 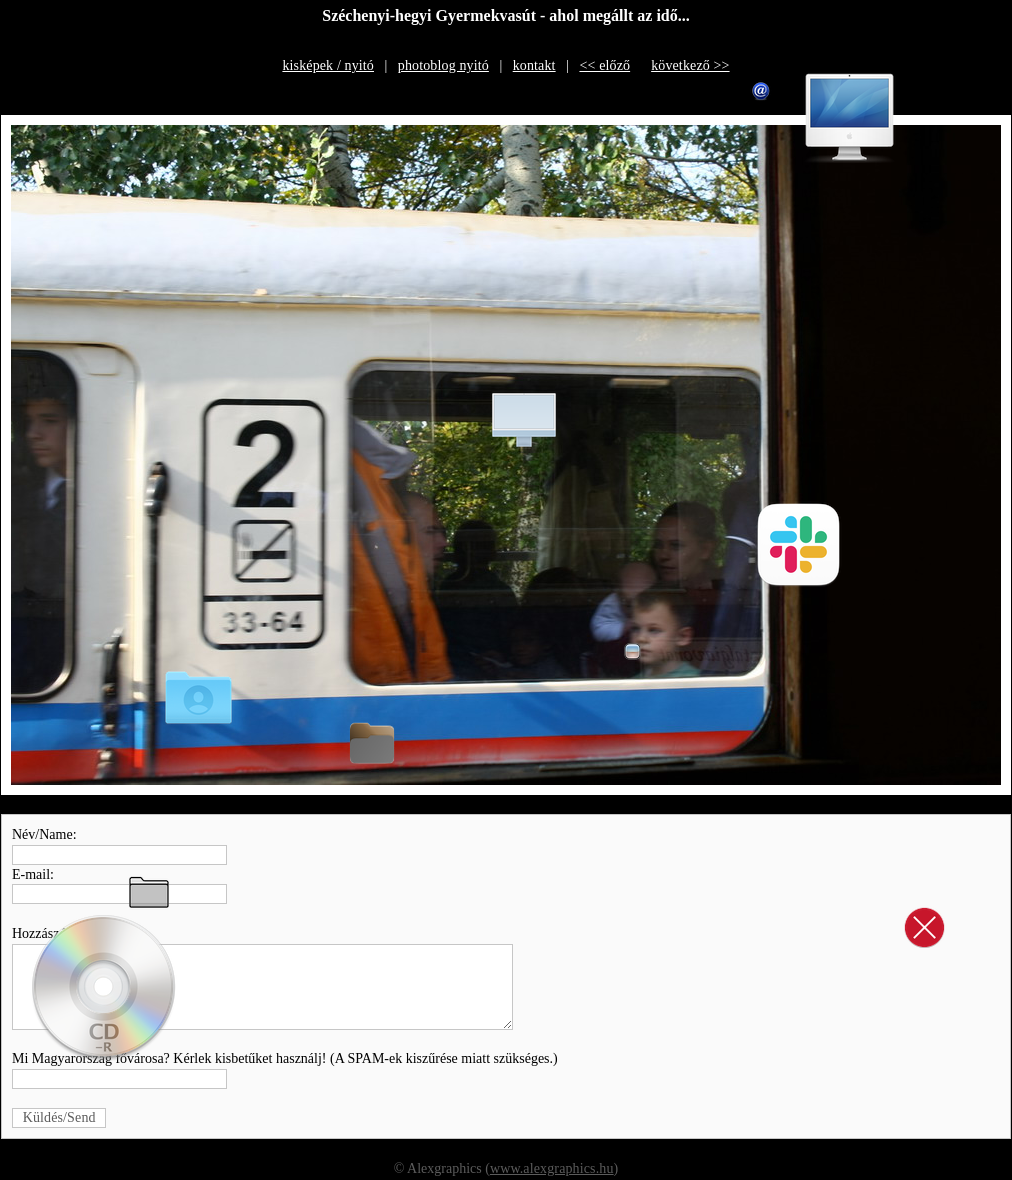 I want to click on access background textures and materials library, so click(x=632, y=652).